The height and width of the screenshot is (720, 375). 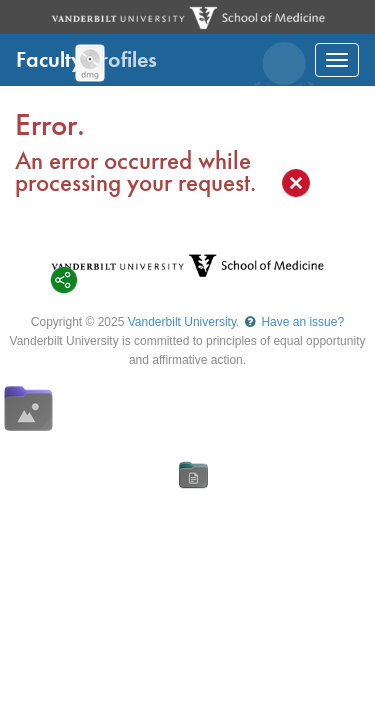 I want to click on open your documents folder, so click(x=193, y=474).